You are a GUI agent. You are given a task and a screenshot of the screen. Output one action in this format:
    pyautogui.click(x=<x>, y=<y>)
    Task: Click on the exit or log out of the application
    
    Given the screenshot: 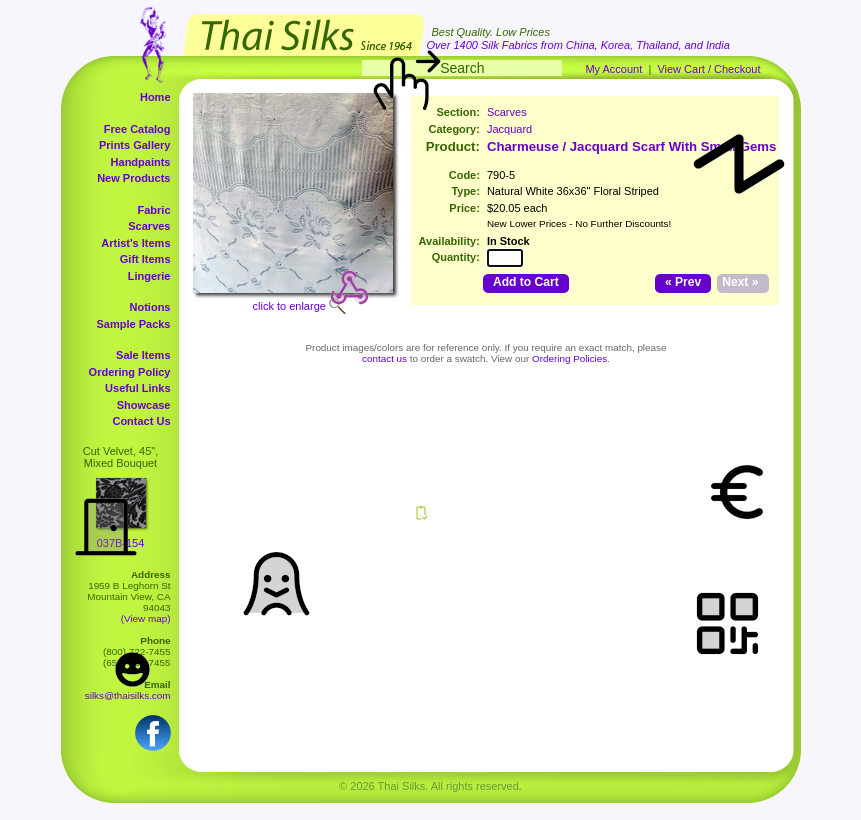 What is the action you would take?
    pyautogui.click(x=106, y=527)
    